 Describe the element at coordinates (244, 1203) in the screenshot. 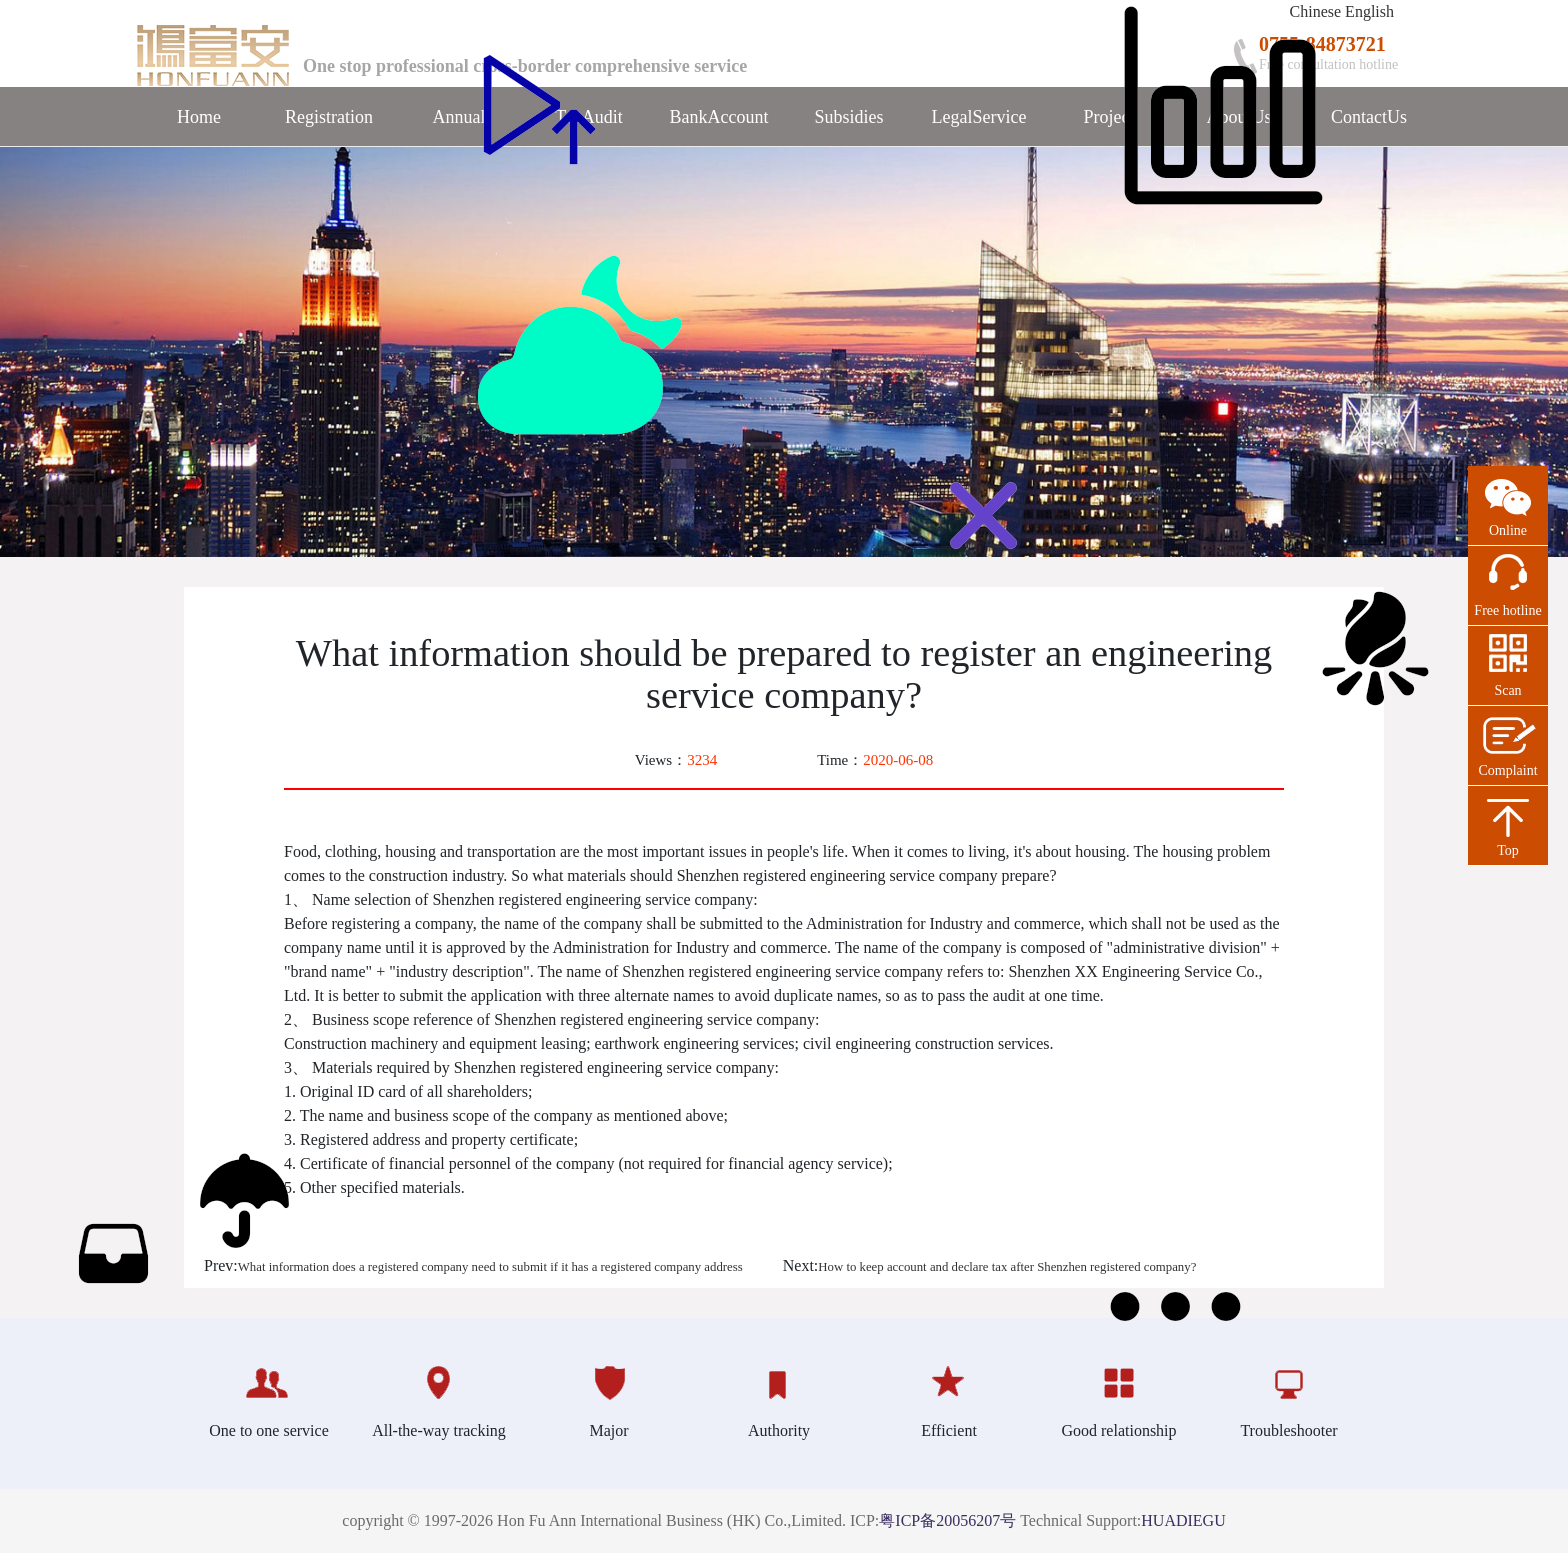

I see `view weather protection or rain forecast` at that location.